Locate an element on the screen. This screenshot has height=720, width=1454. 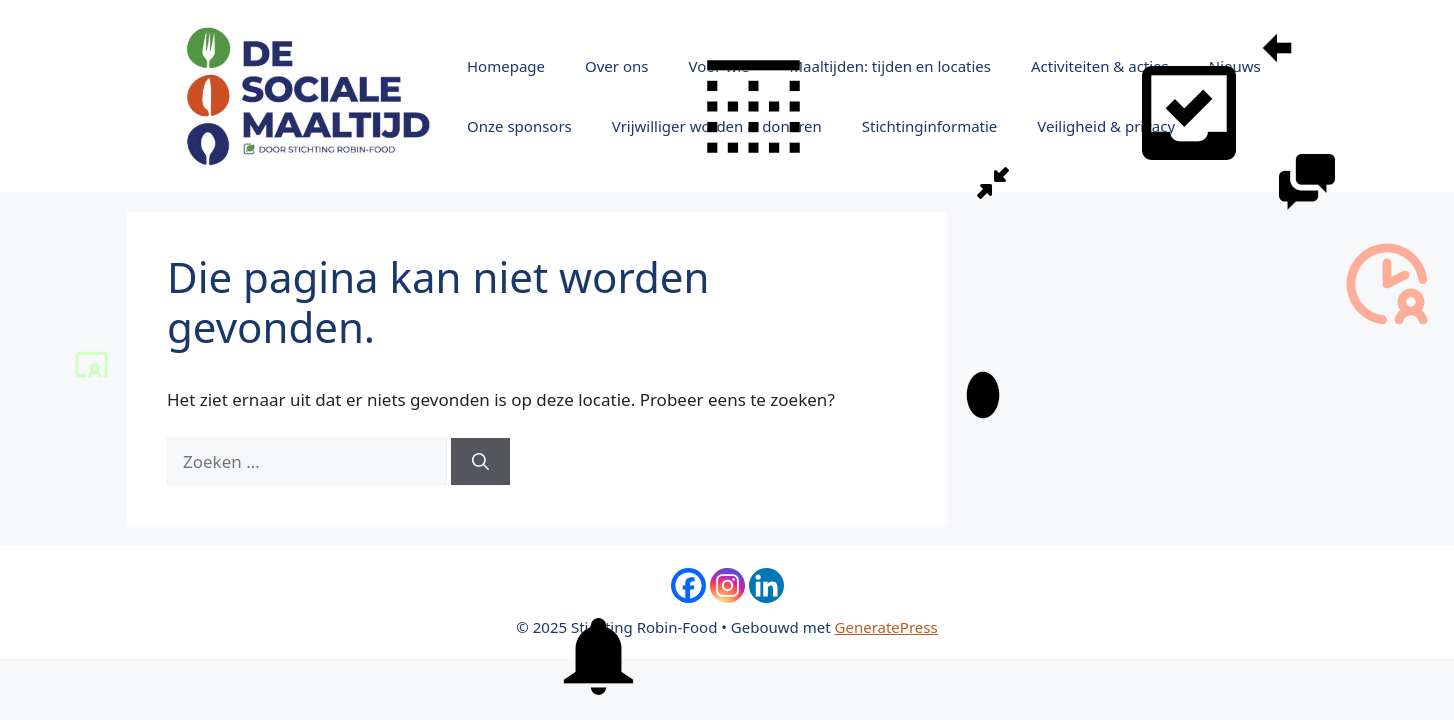
mark all inbox messages as read is located at coordinates (1189, 113).